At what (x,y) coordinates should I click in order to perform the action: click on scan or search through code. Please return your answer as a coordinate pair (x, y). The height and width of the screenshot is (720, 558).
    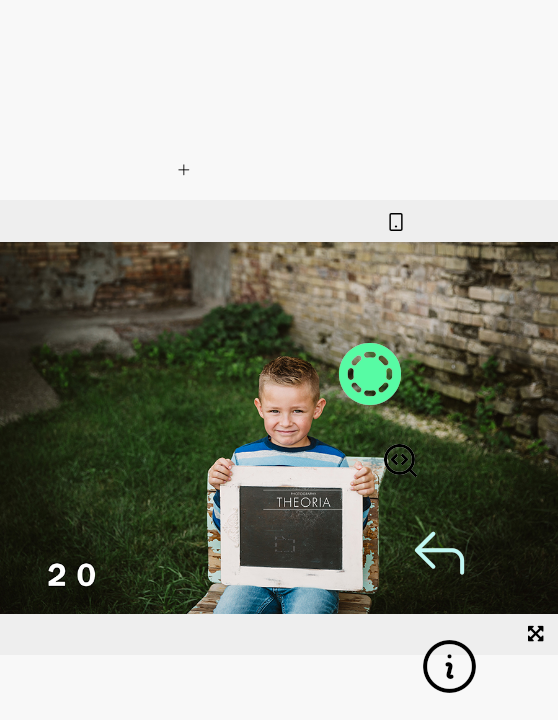
    Looking at the image, I should click on (400, 460).